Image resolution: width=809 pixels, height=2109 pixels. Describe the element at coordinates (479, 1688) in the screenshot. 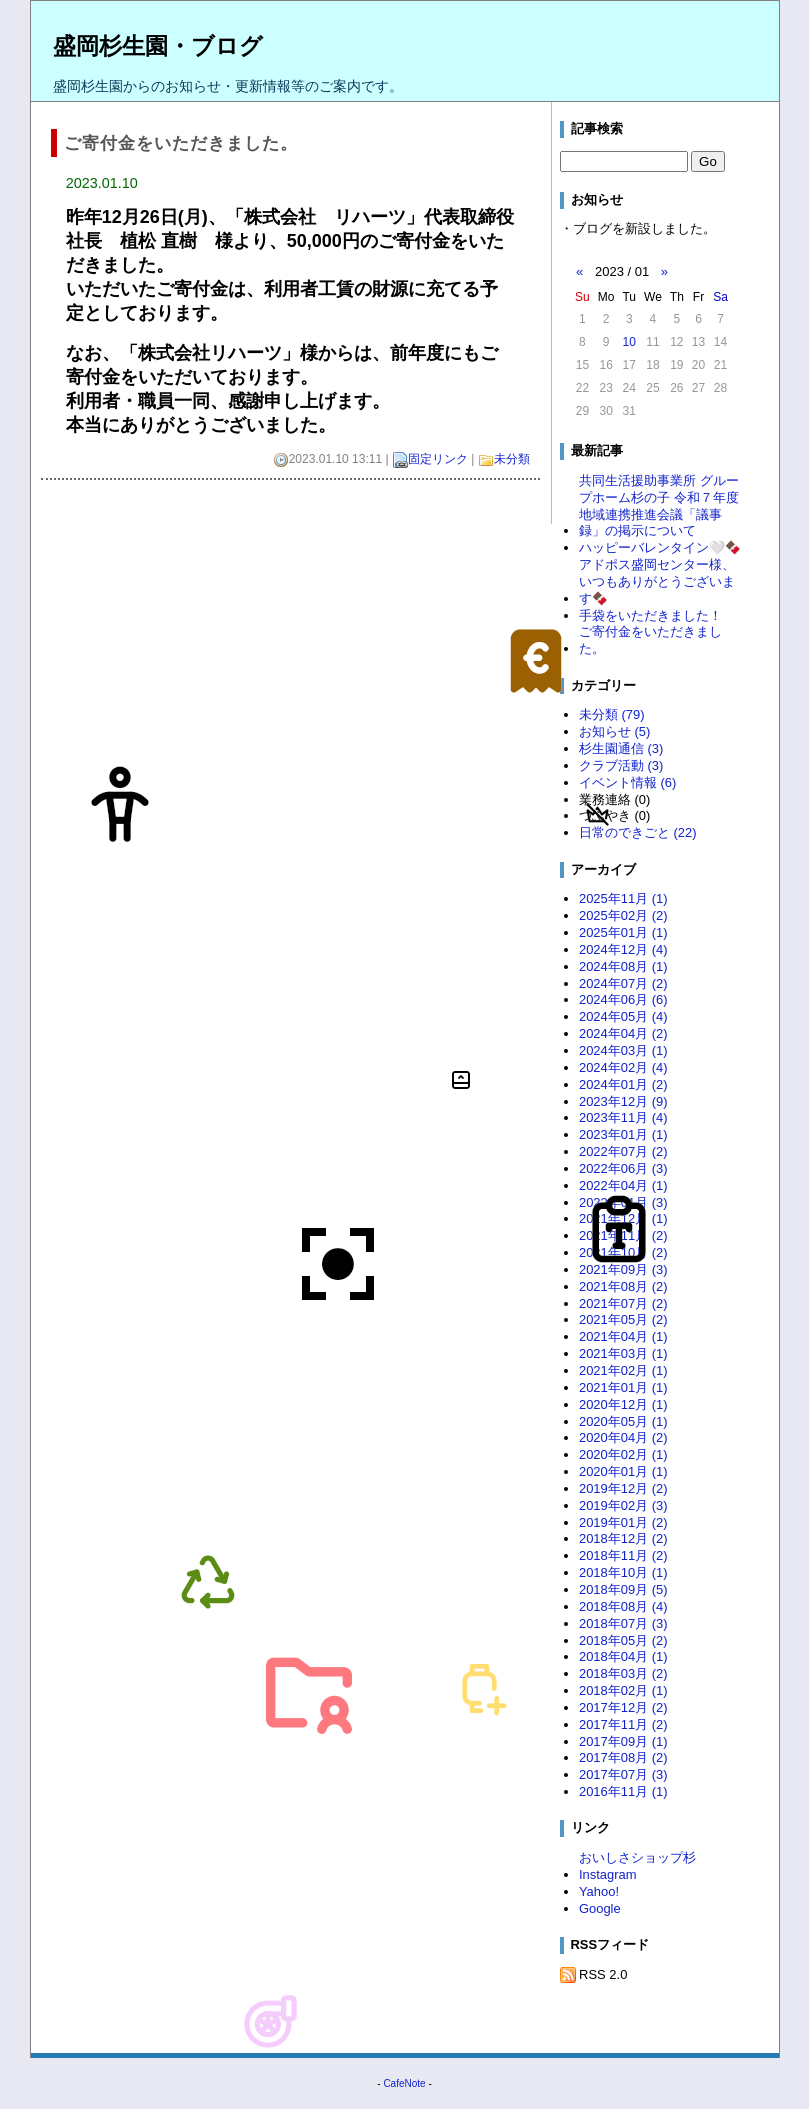

I see `add a new smartwatch device` at that location.